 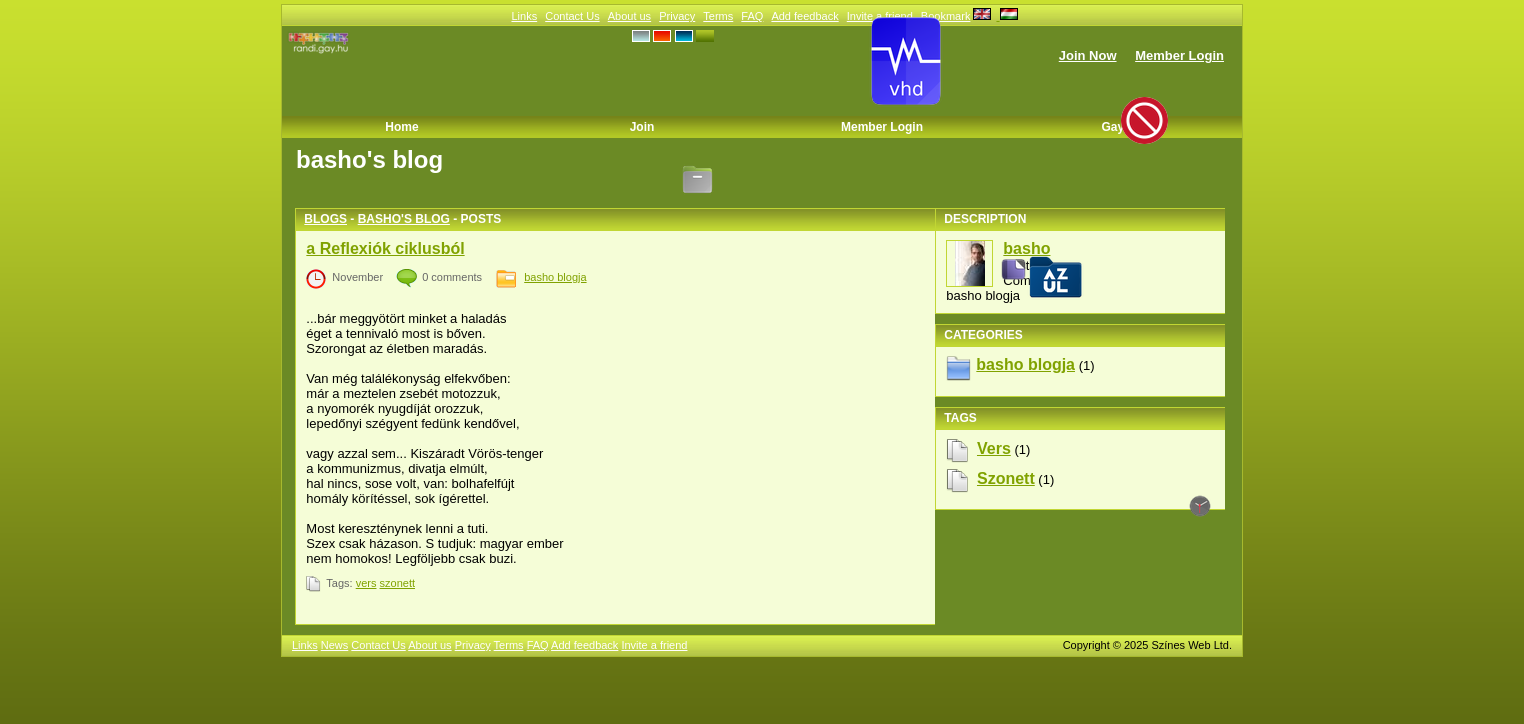 I want to click on open the file manager application, so click(x=697, y=179).